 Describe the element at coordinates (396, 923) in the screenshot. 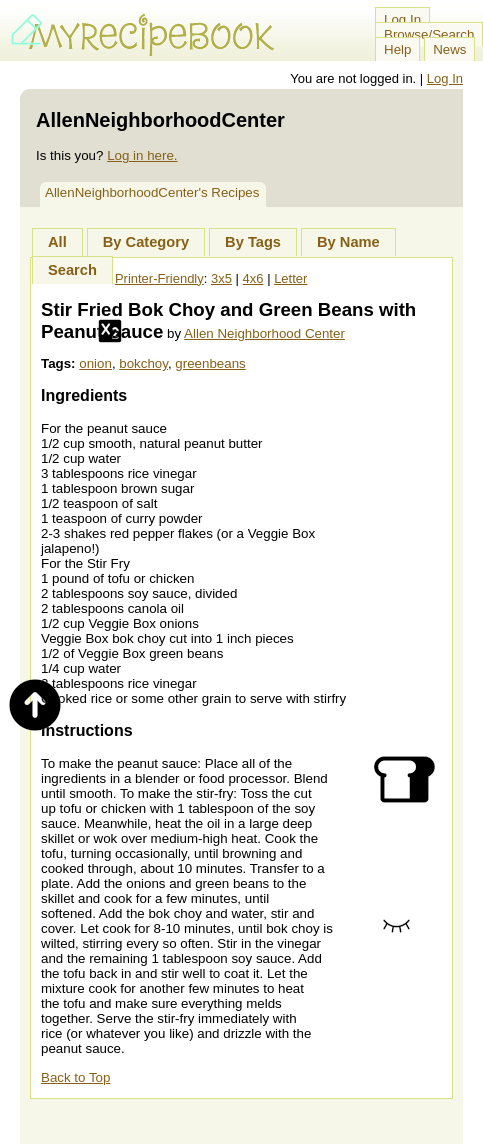

I see `hide password or sensitive content` at that location.